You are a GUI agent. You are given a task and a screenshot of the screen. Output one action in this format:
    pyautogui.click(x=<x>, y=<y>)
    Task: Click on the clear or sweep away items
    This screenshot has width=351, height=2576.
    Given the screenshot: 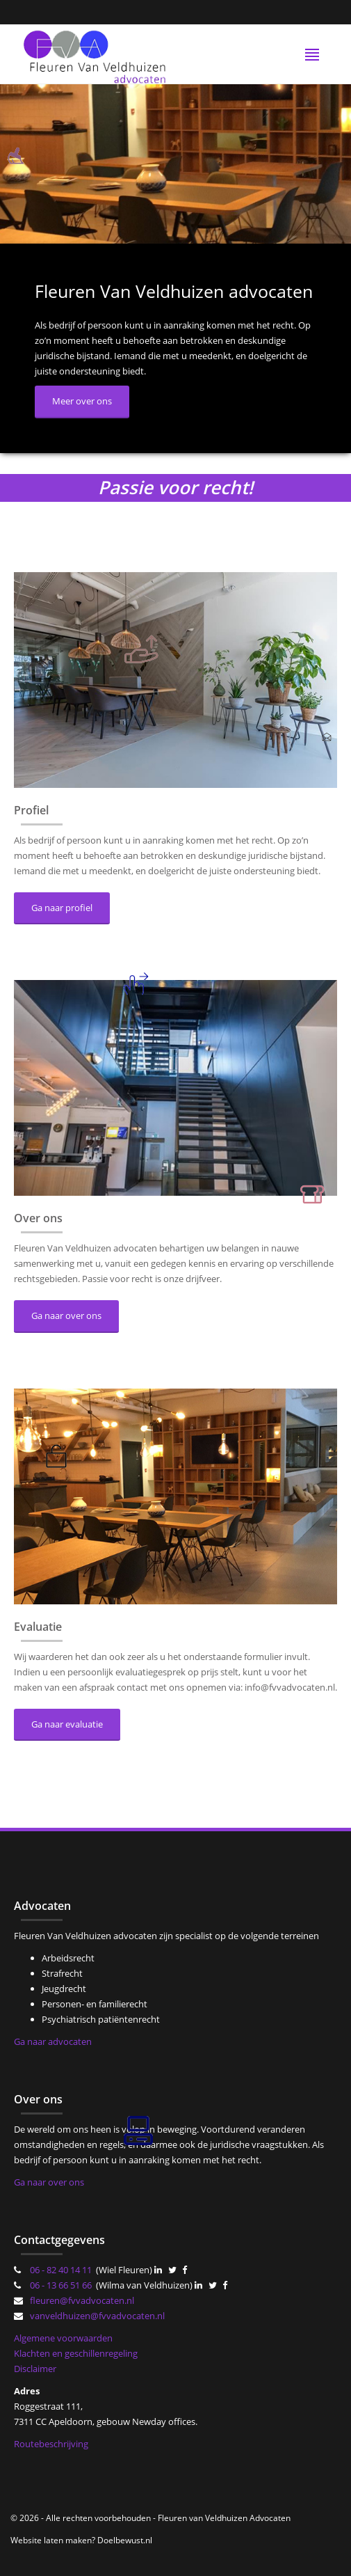 What is the action you would take?
    pyautogui.click(x=15, y=156)
    